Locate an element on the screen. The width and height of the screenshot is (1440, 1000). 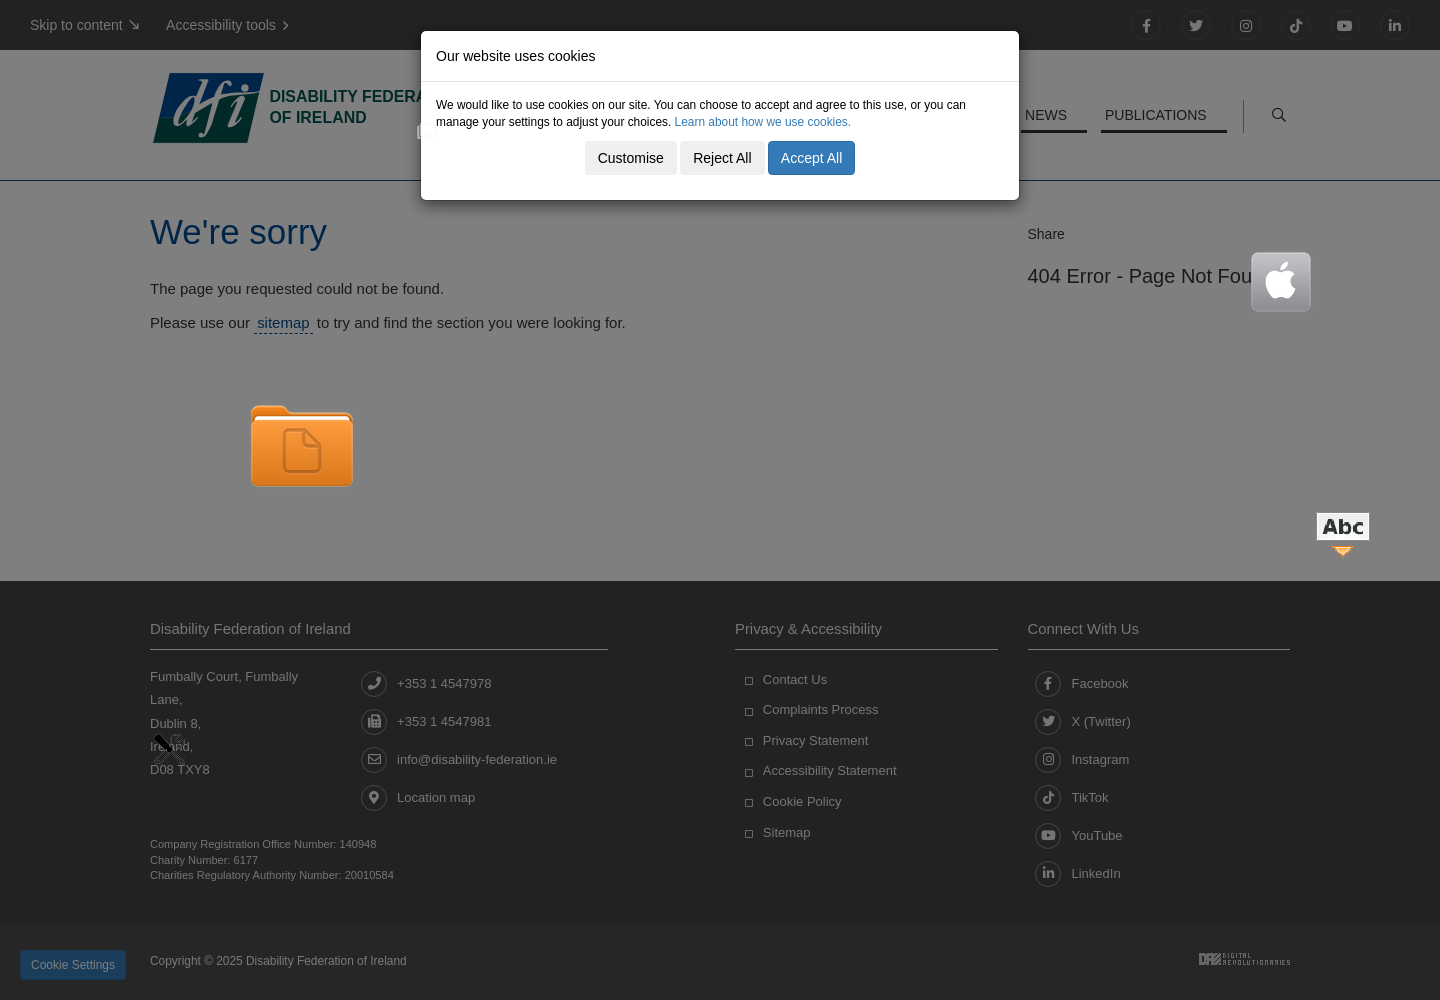
access Apple ID account settings is located at coordinates (1281, 282).